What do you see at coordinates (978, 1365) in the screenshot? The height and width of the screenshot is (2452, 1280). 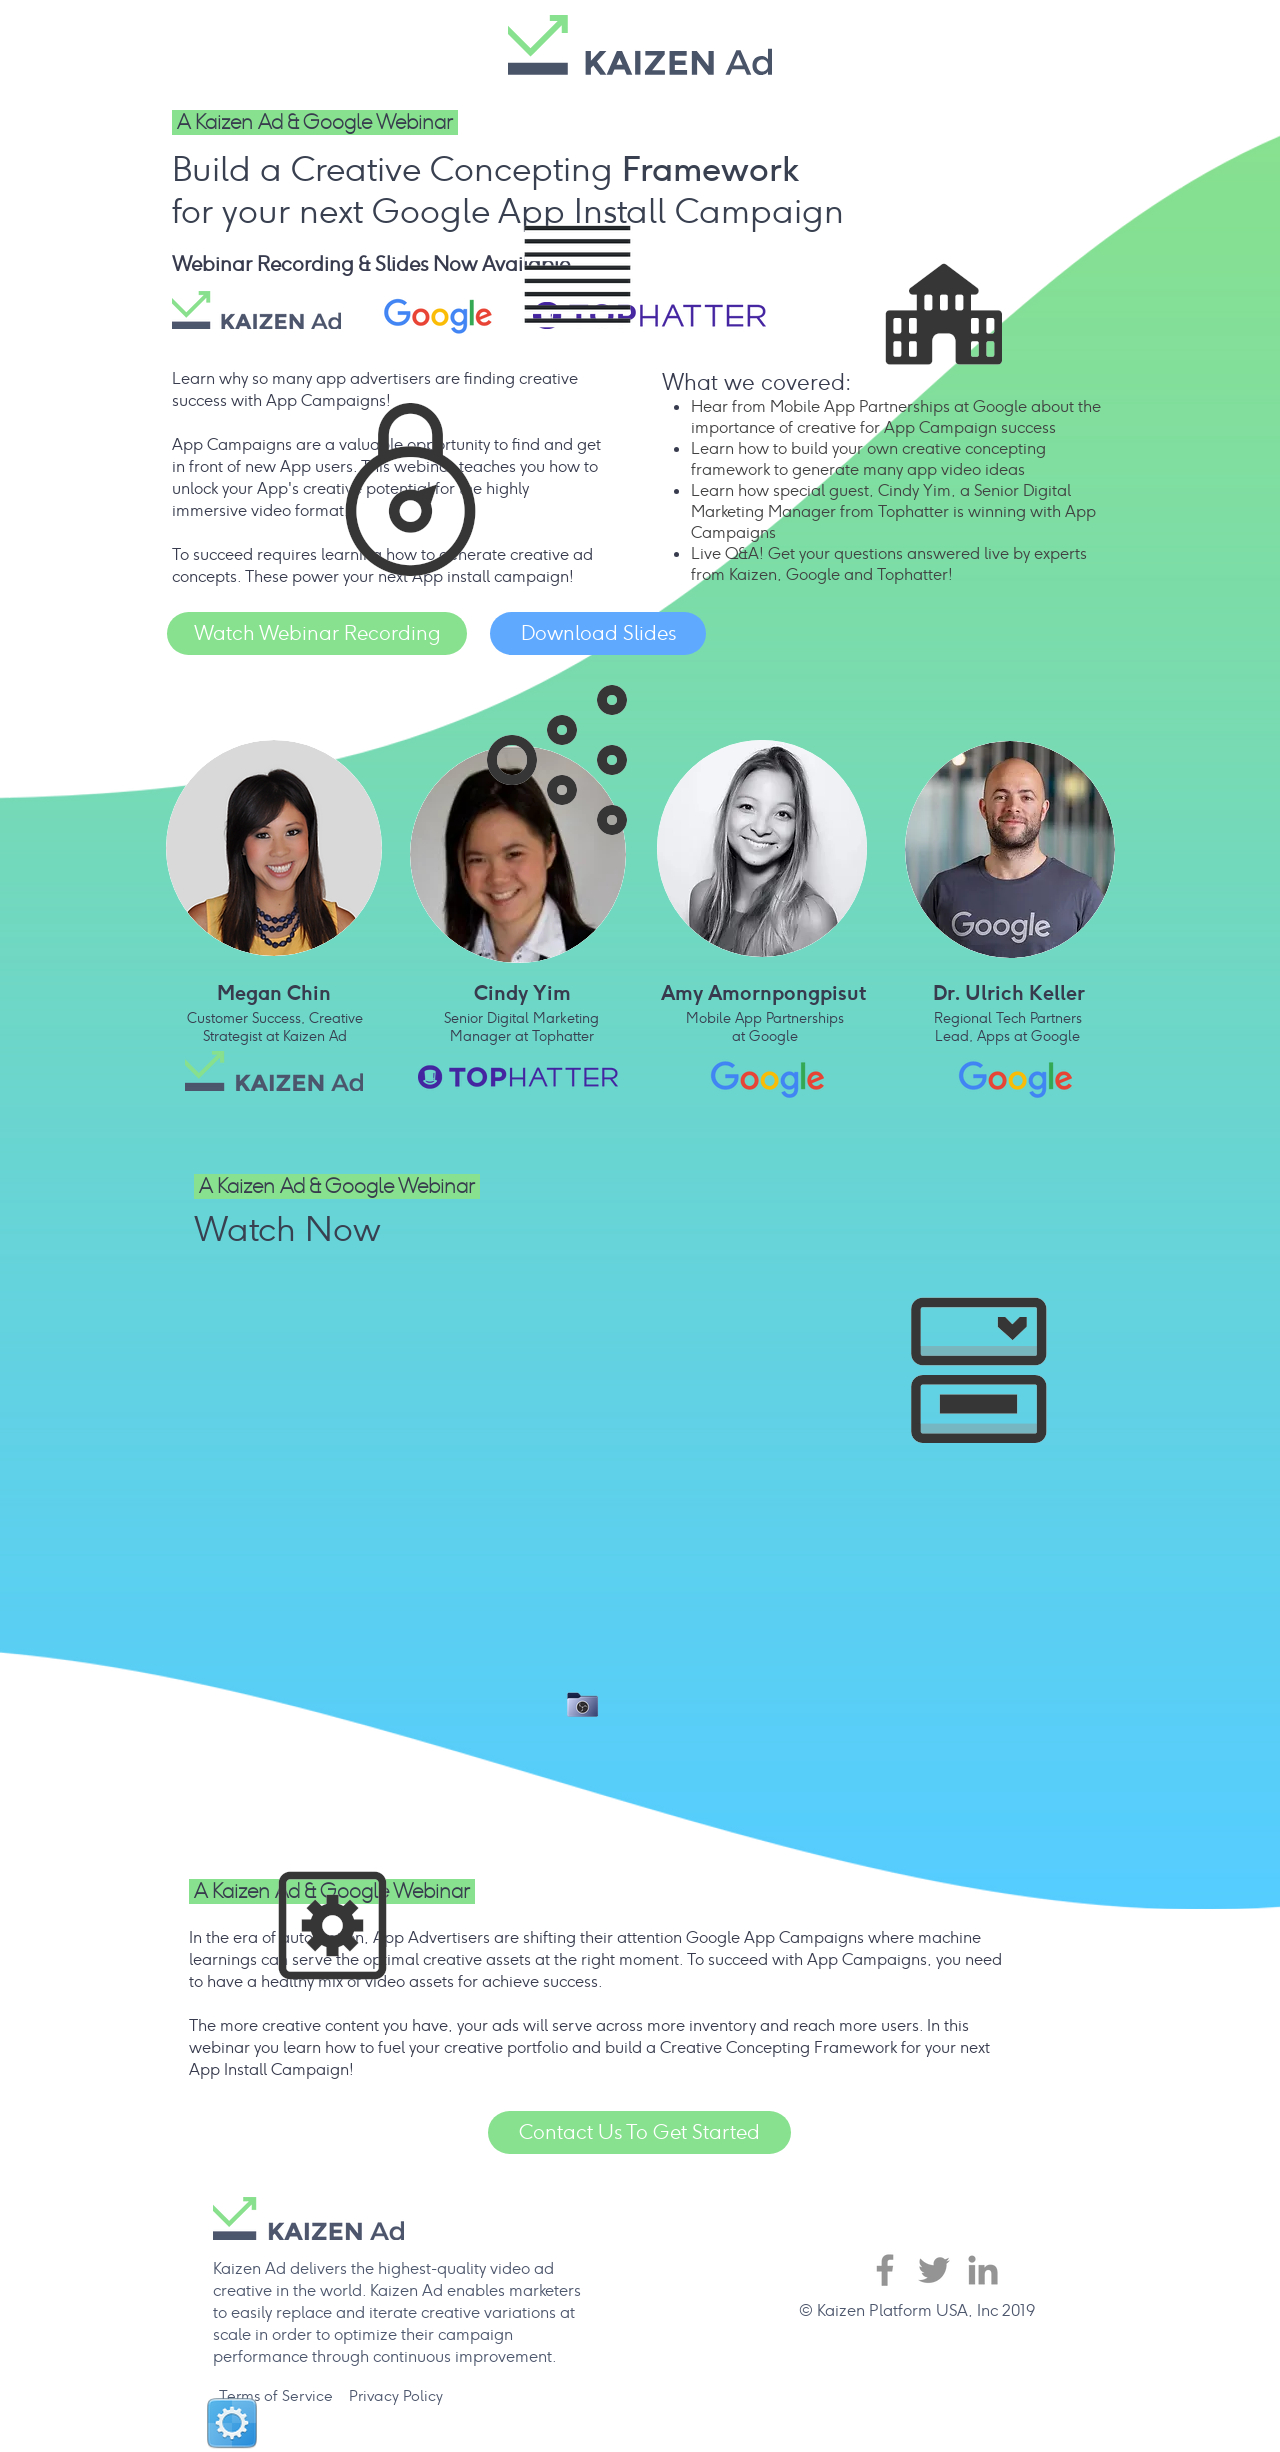 I see `gtk widget factory demo application` at bounding box center [978, 1365].